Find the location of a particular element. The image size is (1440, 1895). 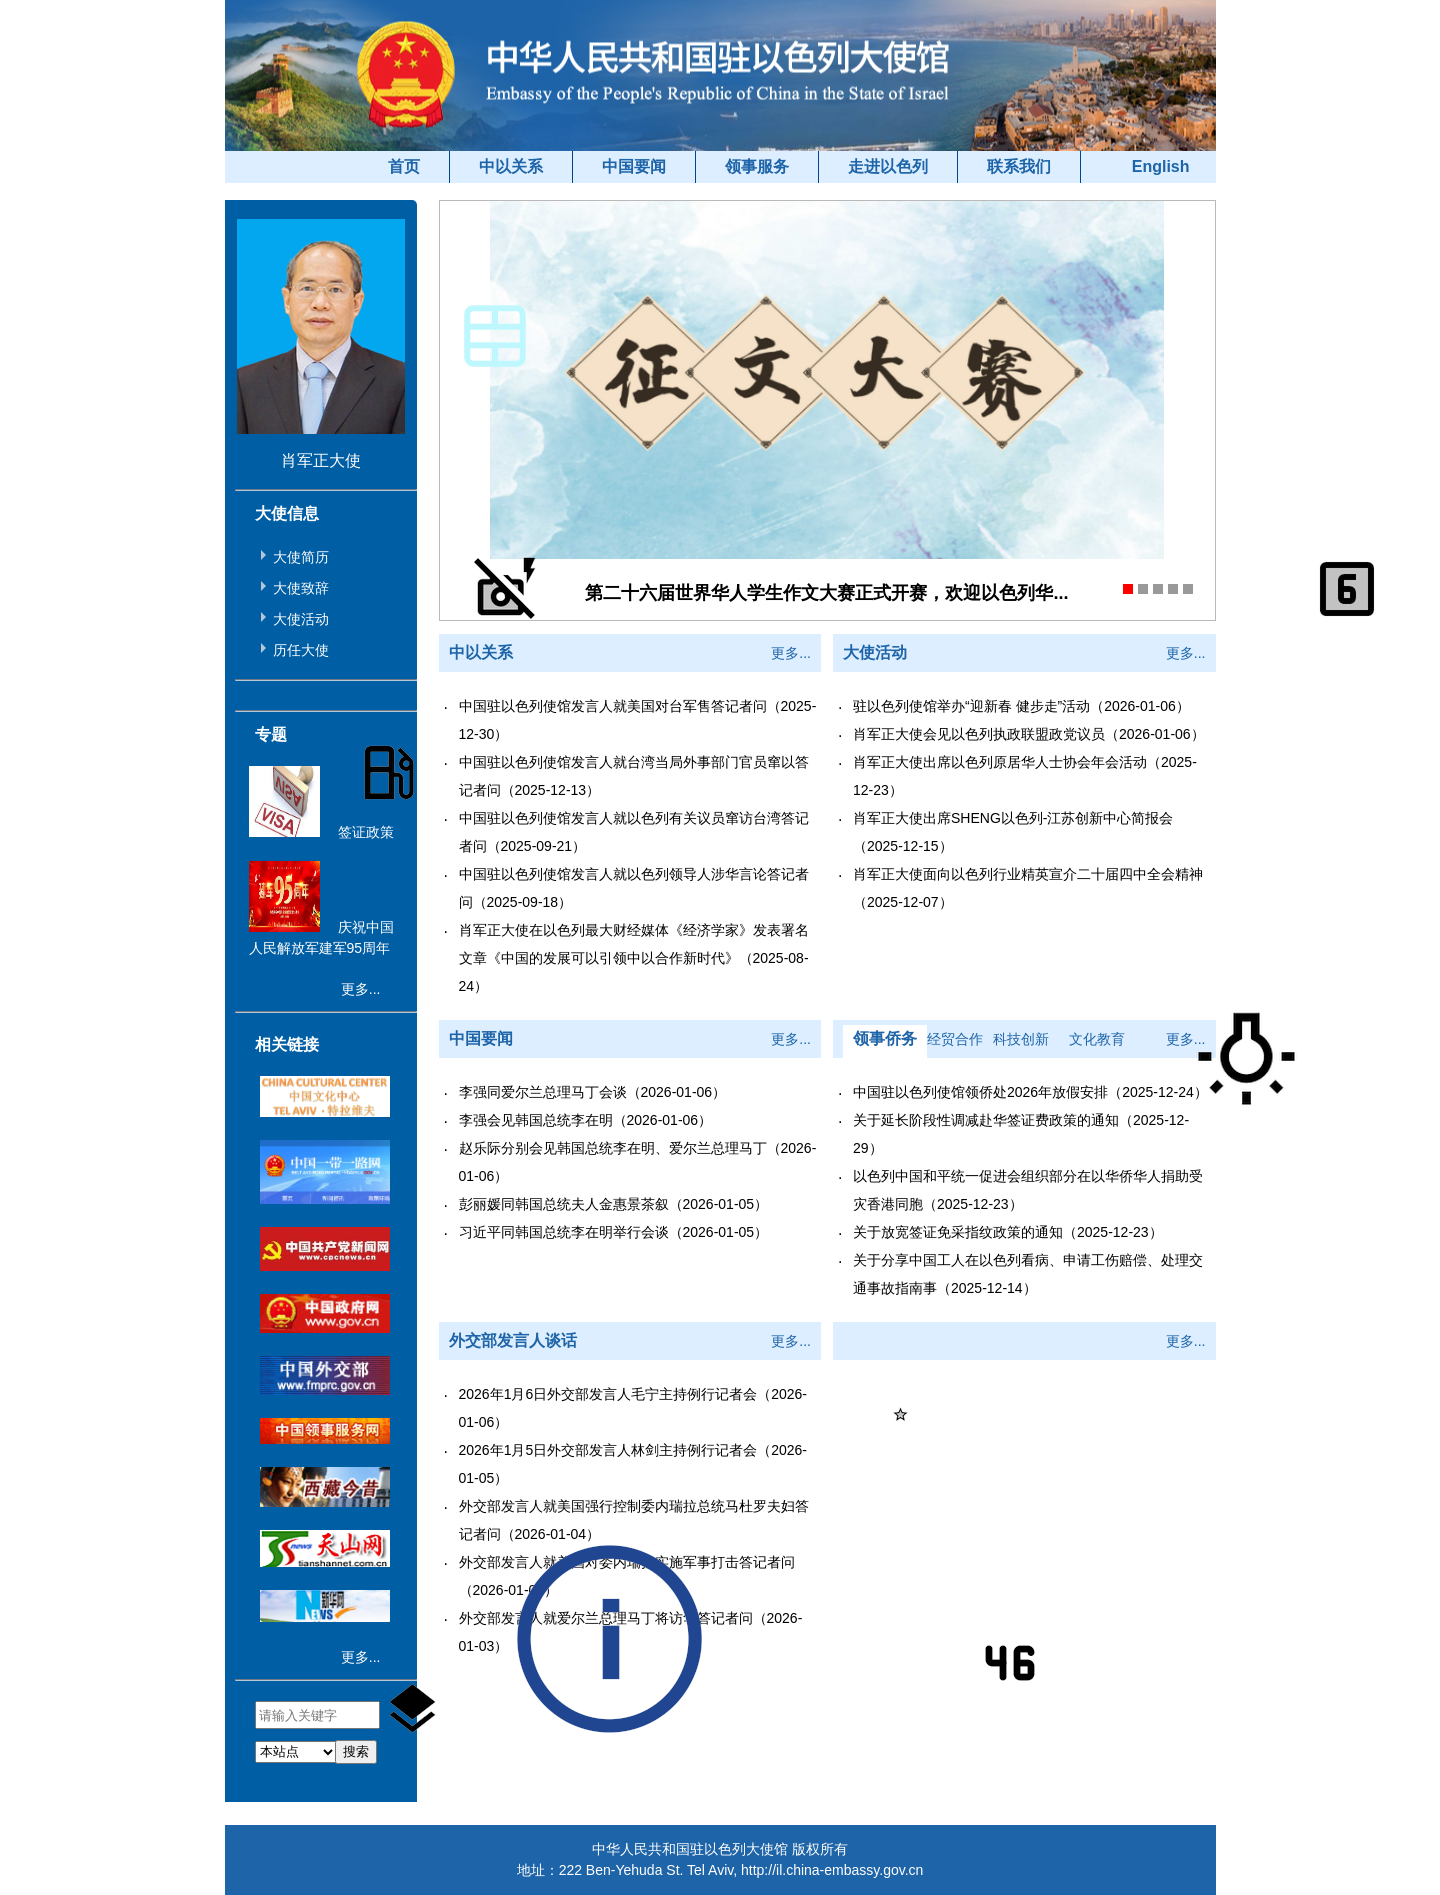

find nearby gas stations is located at coordinates (388, 772).